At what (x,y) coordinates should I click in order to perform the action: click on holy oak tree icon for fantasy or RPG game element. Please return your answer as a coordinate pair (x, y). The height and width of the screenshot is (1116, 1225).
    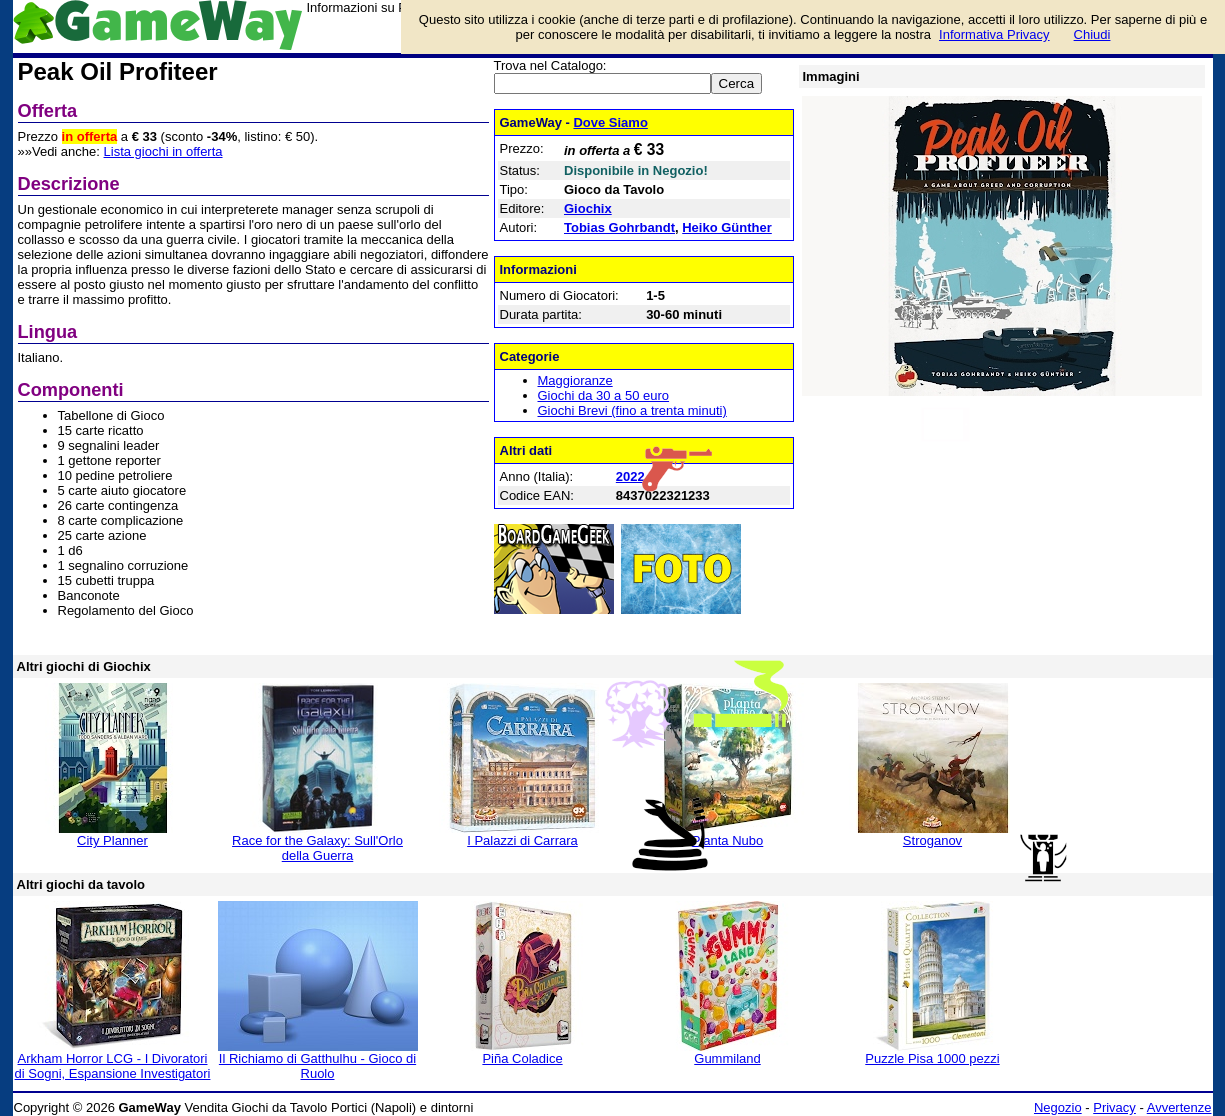
    Looking at the image, I should click on (638, 713).